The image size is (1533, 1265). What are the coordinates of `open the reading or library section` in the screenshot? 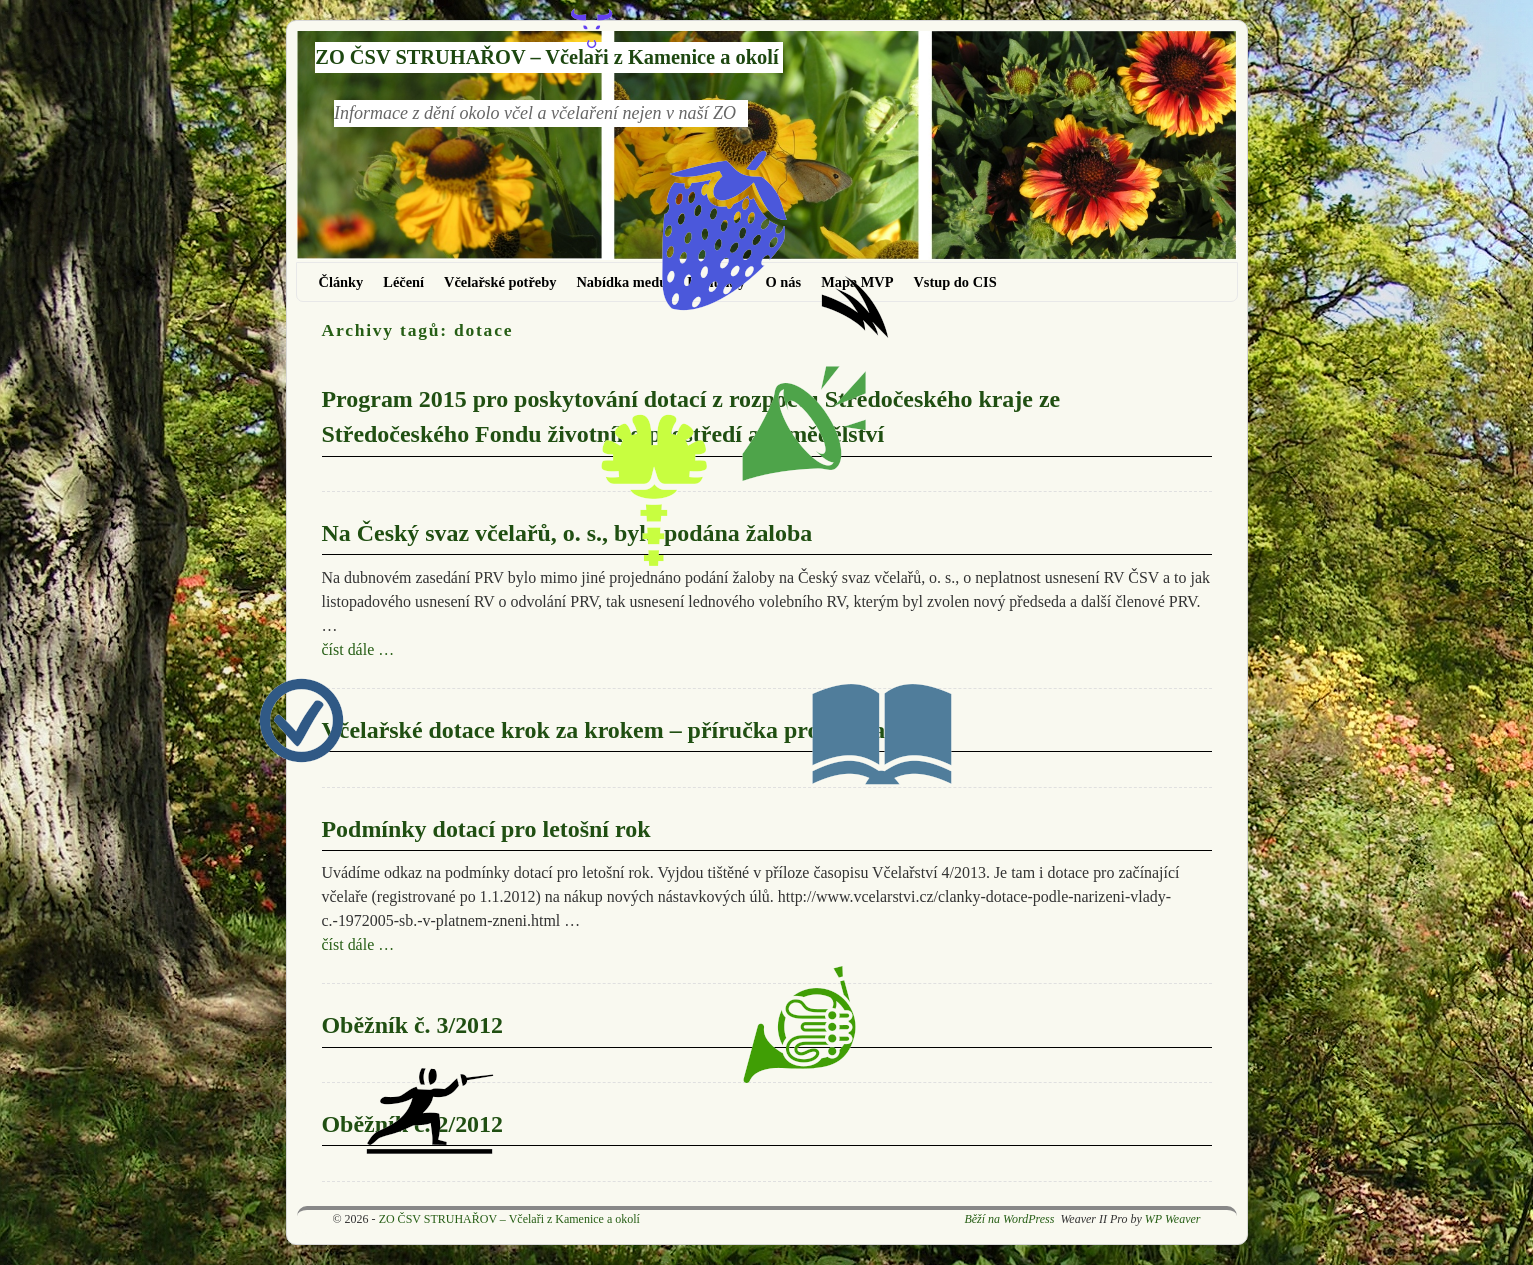 It's located at (882, 734).